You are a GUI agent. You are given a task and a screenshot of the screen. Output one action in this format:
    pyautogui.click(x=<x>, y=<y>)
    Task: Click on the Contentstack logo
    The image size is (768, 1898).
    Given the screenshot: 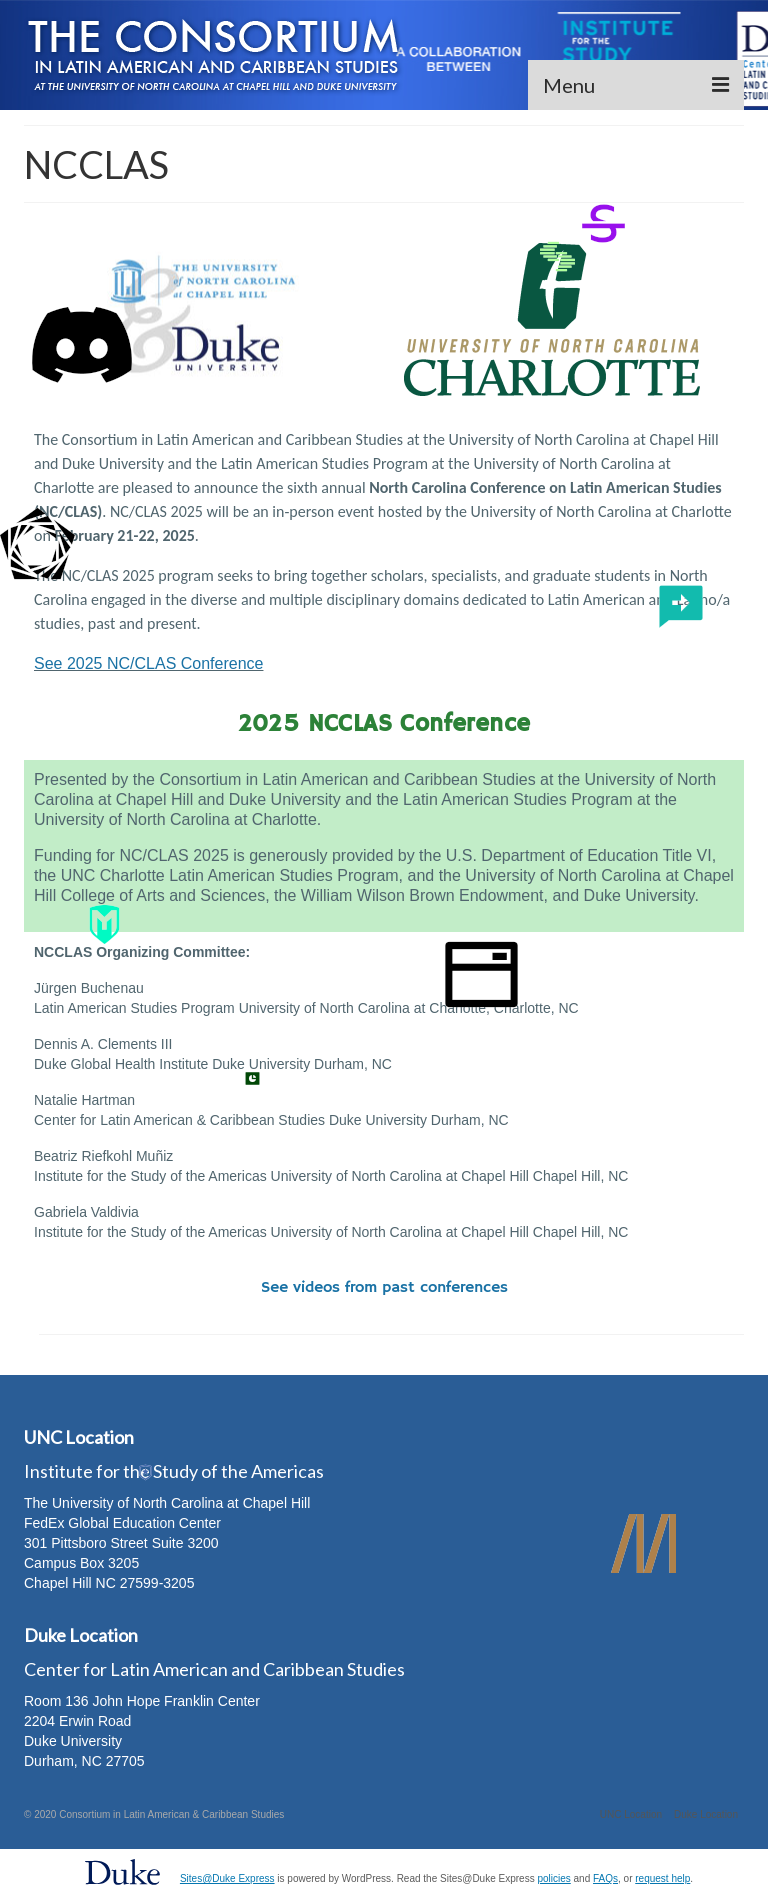 What is the action you would take?
    pyautogui.click(x=557, y=256)
    